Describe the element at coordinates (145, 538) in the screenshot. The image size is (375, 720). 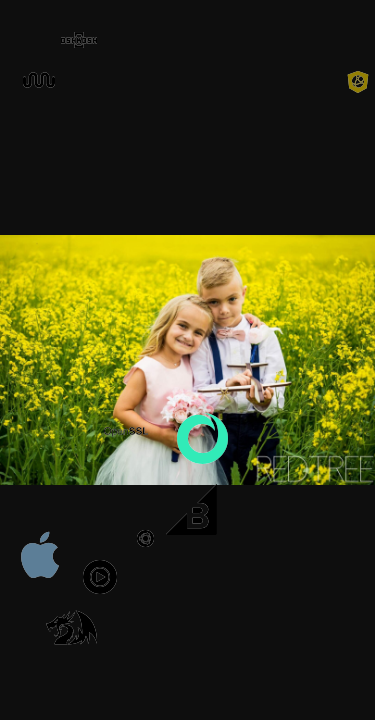
I see `ubuntu mate linux distribution logo` at that location.